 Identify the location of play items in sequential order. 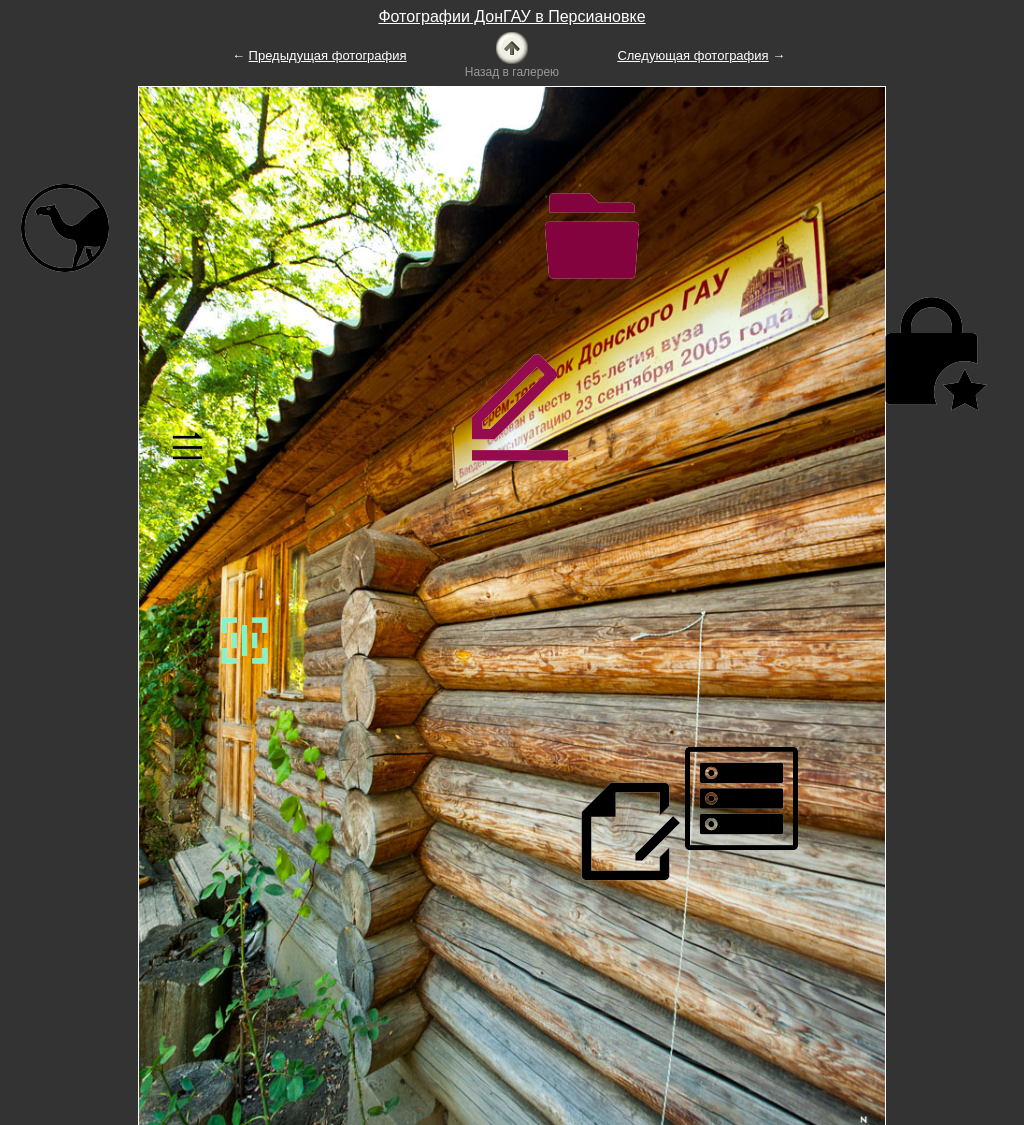
(187, 447).